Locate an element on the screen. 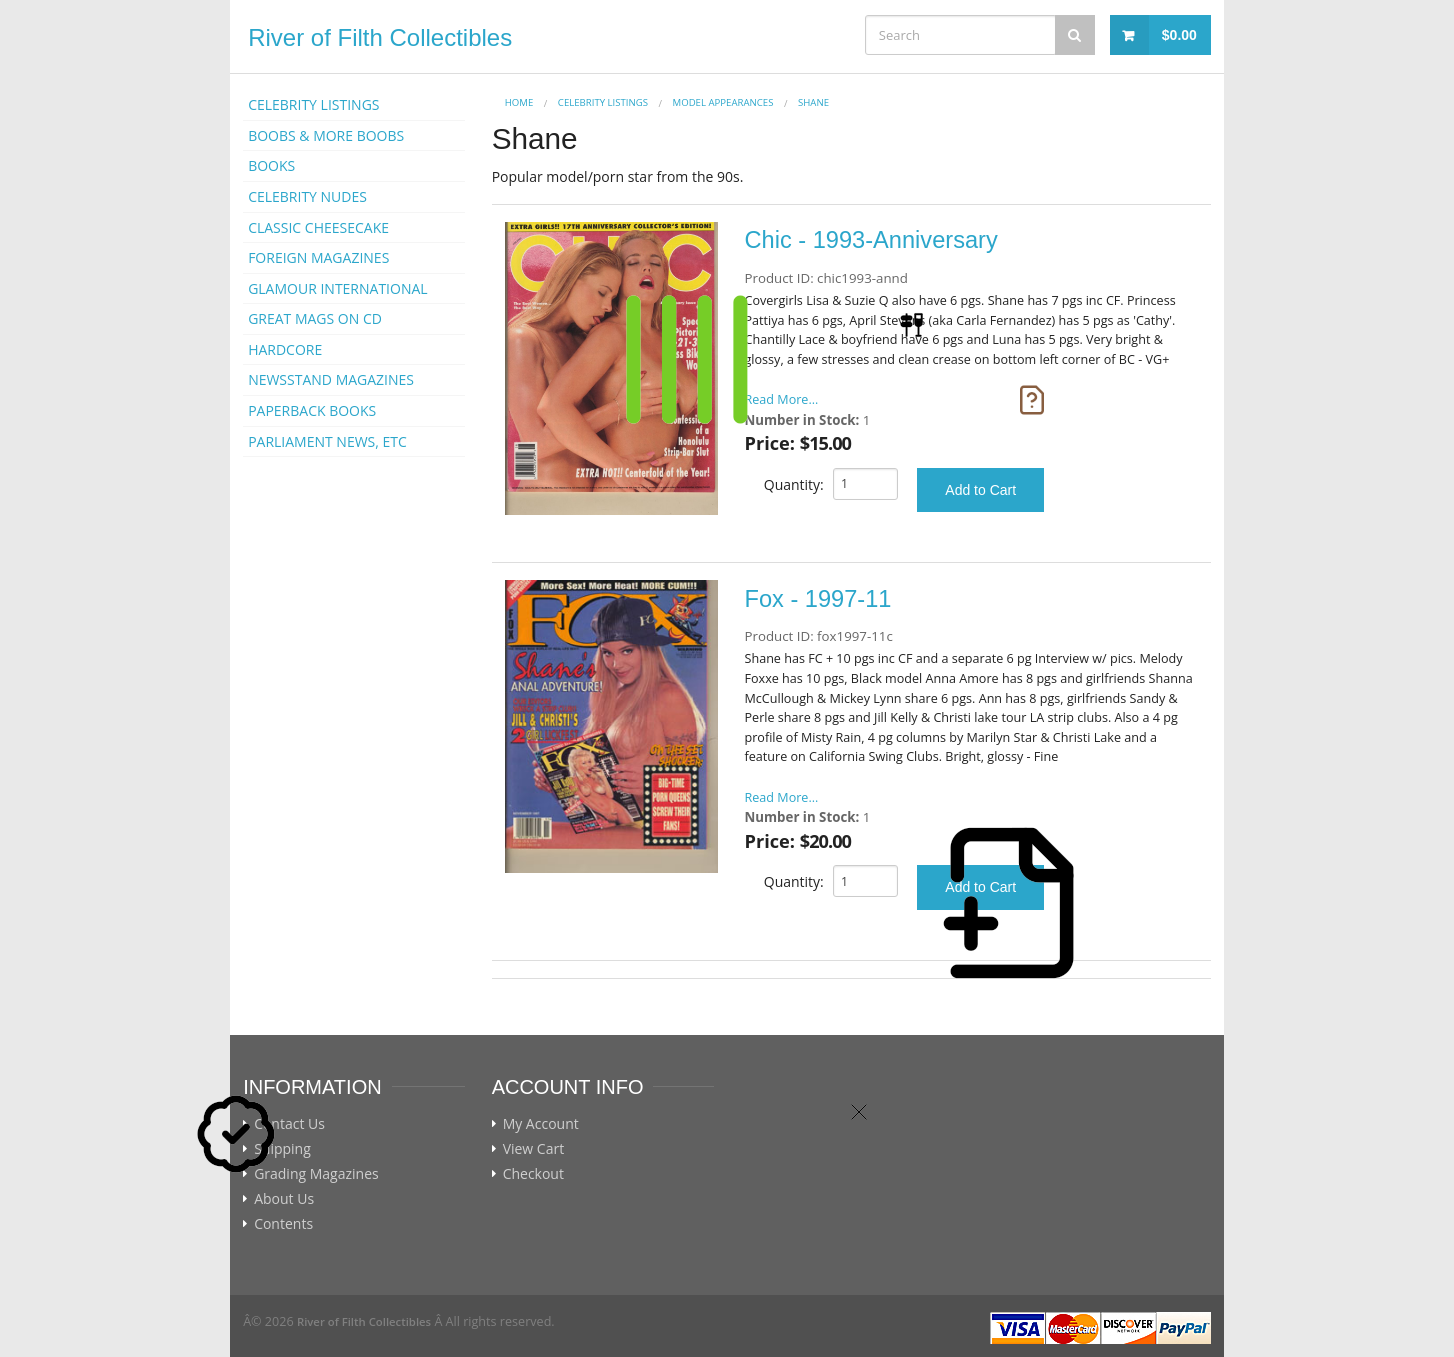 The height and width of the screenshot is (1357, 1454). indicates a verified account or profile is located at coordinates (236, 1134).